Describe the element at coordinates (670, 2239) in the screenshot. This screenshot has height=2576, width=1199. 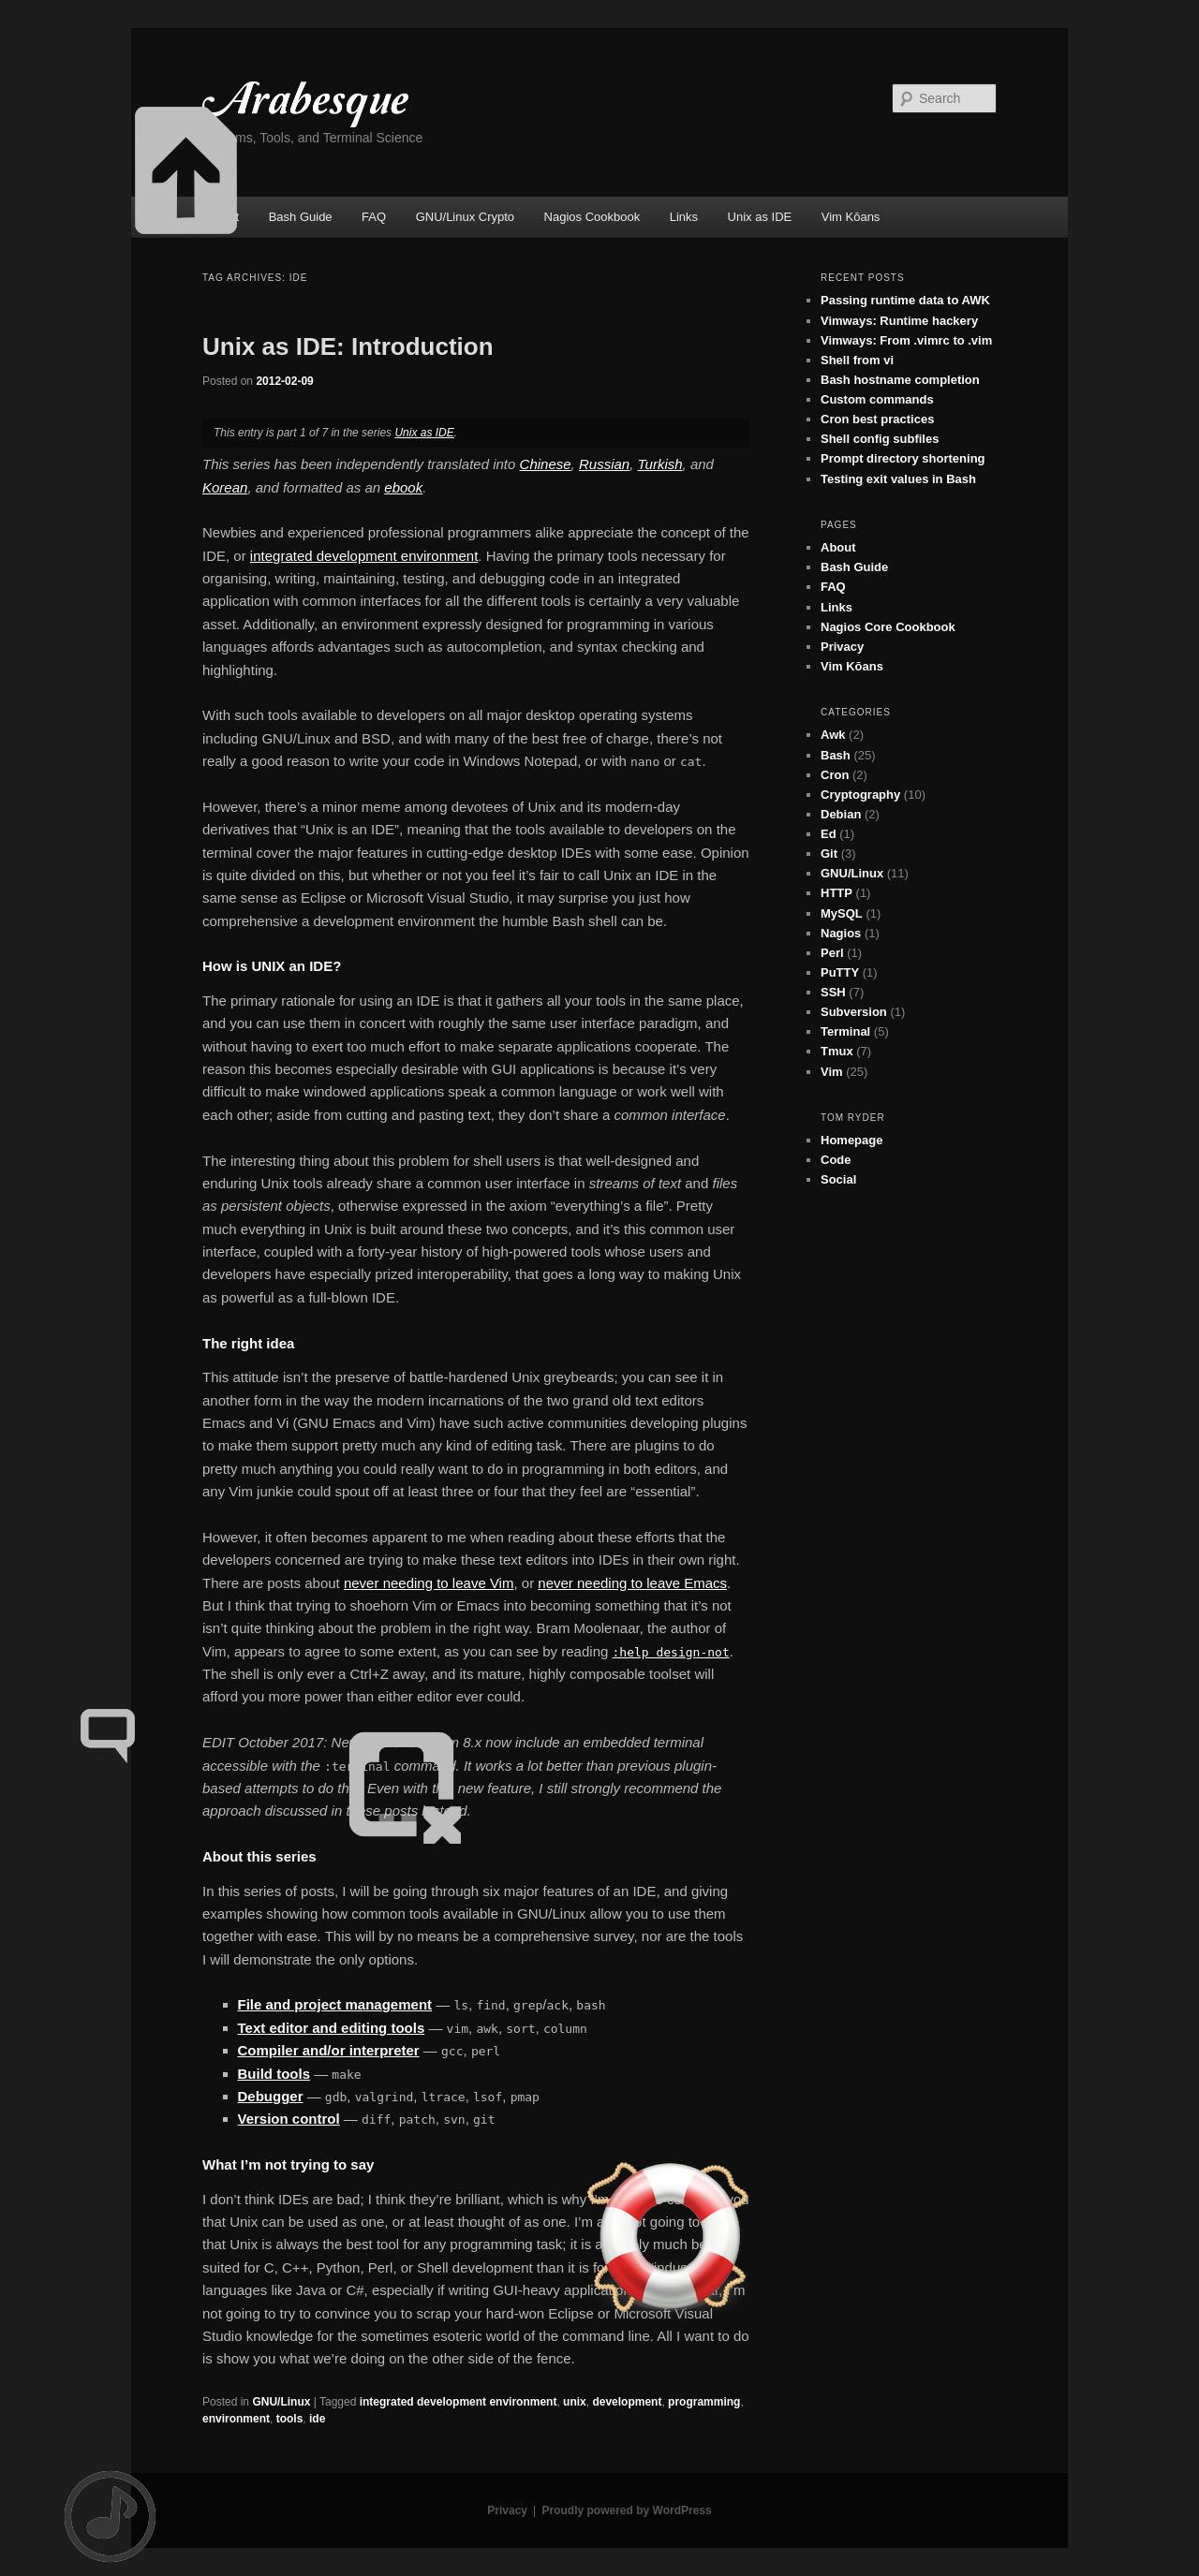
I see `access help documentation or support` at that location.